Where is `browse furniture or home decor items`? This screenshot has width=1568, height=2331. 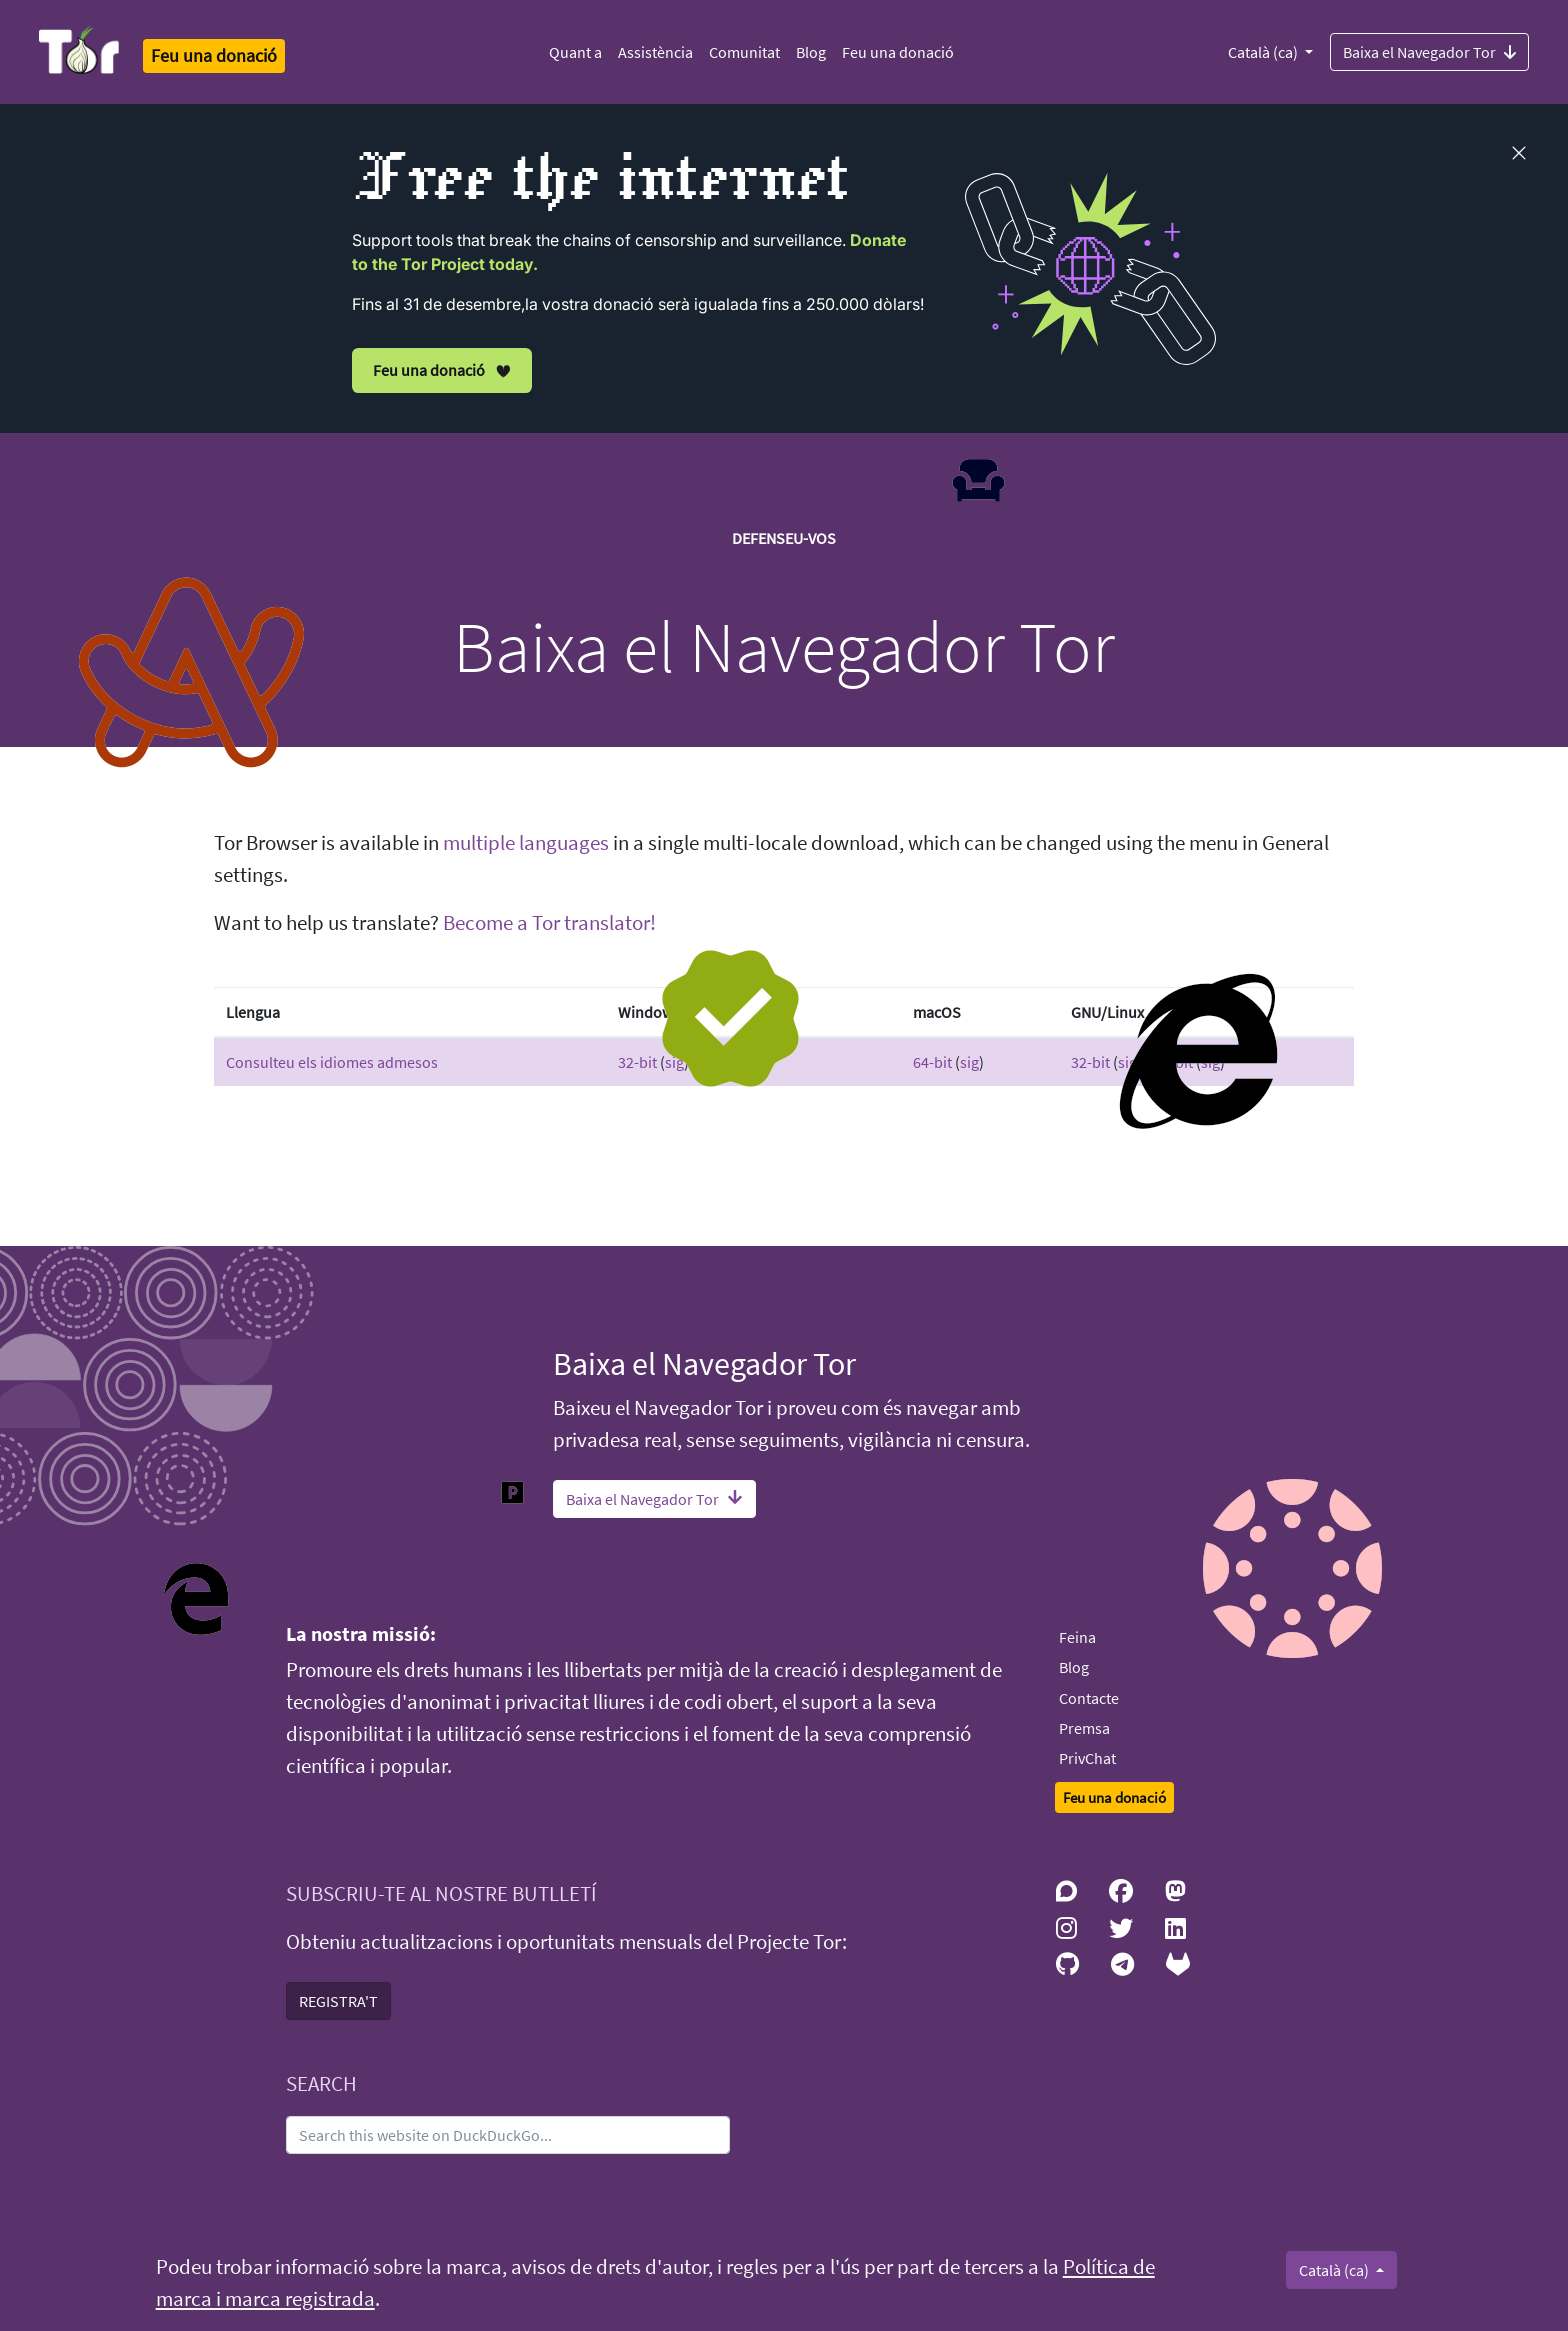 browse furniture or home decor items is located at coordinates (978, 480).